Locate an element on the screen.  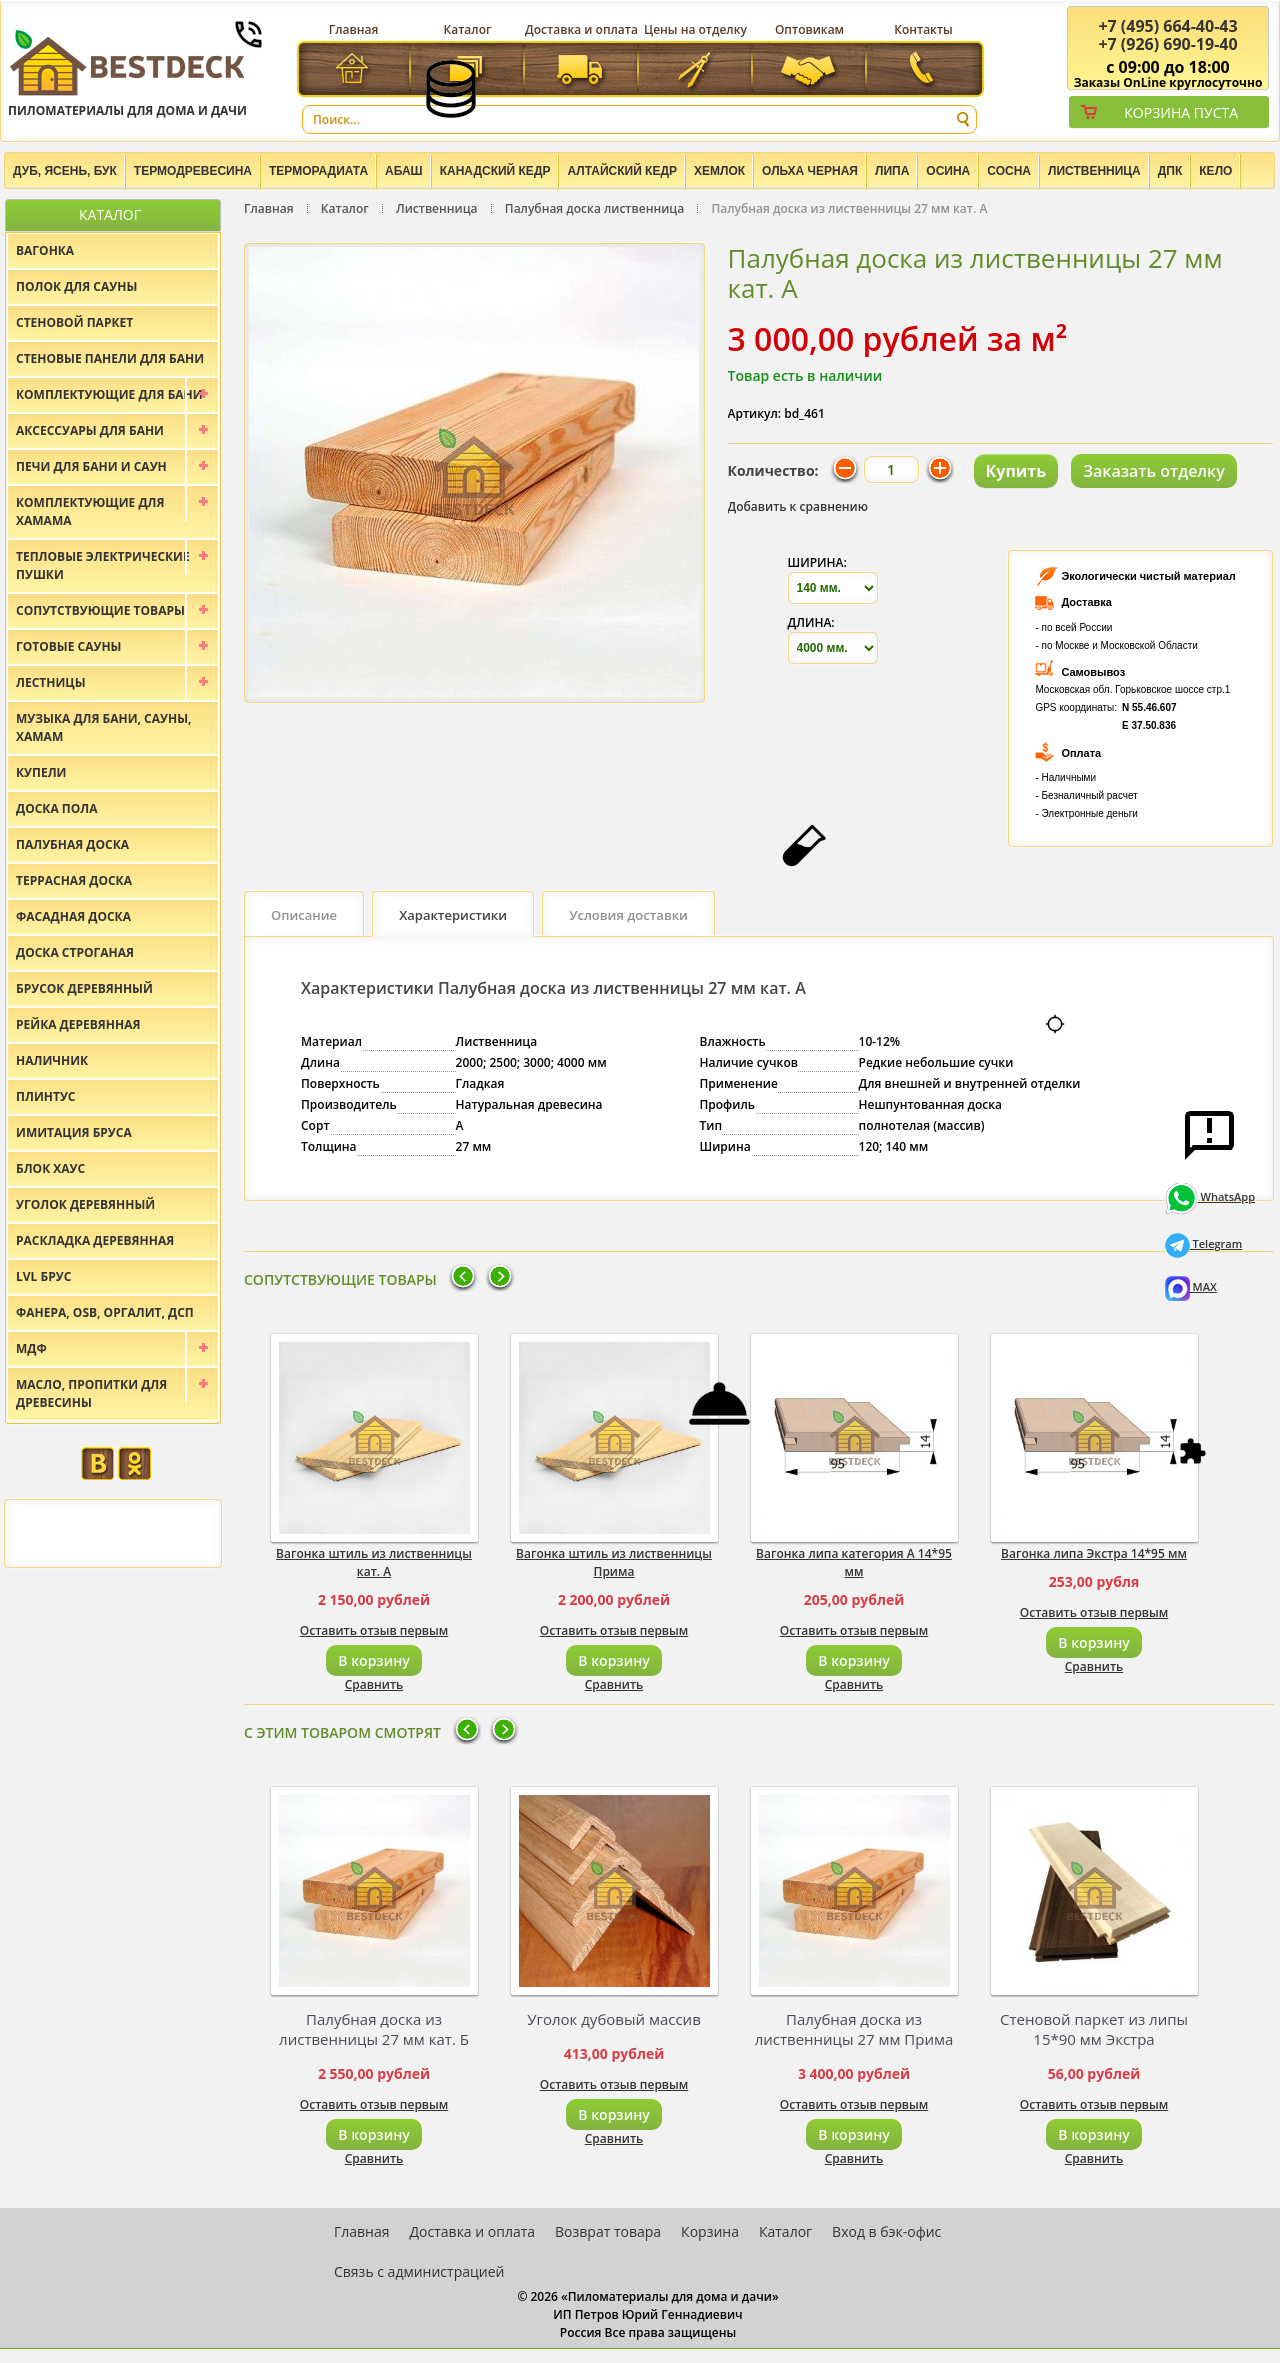
run a test or experiment is located at coordinates (803, 845).